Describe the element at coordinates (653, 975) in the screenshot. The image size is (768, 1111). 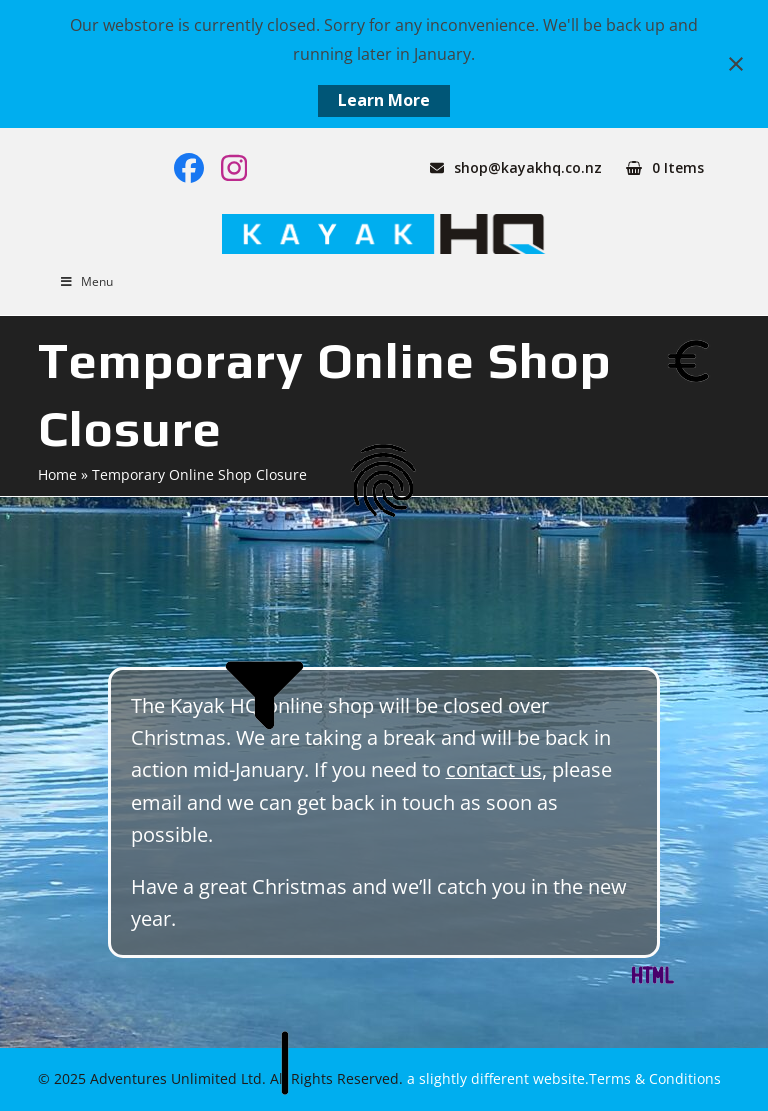
I see `indicates HTML file type or format` at that location.